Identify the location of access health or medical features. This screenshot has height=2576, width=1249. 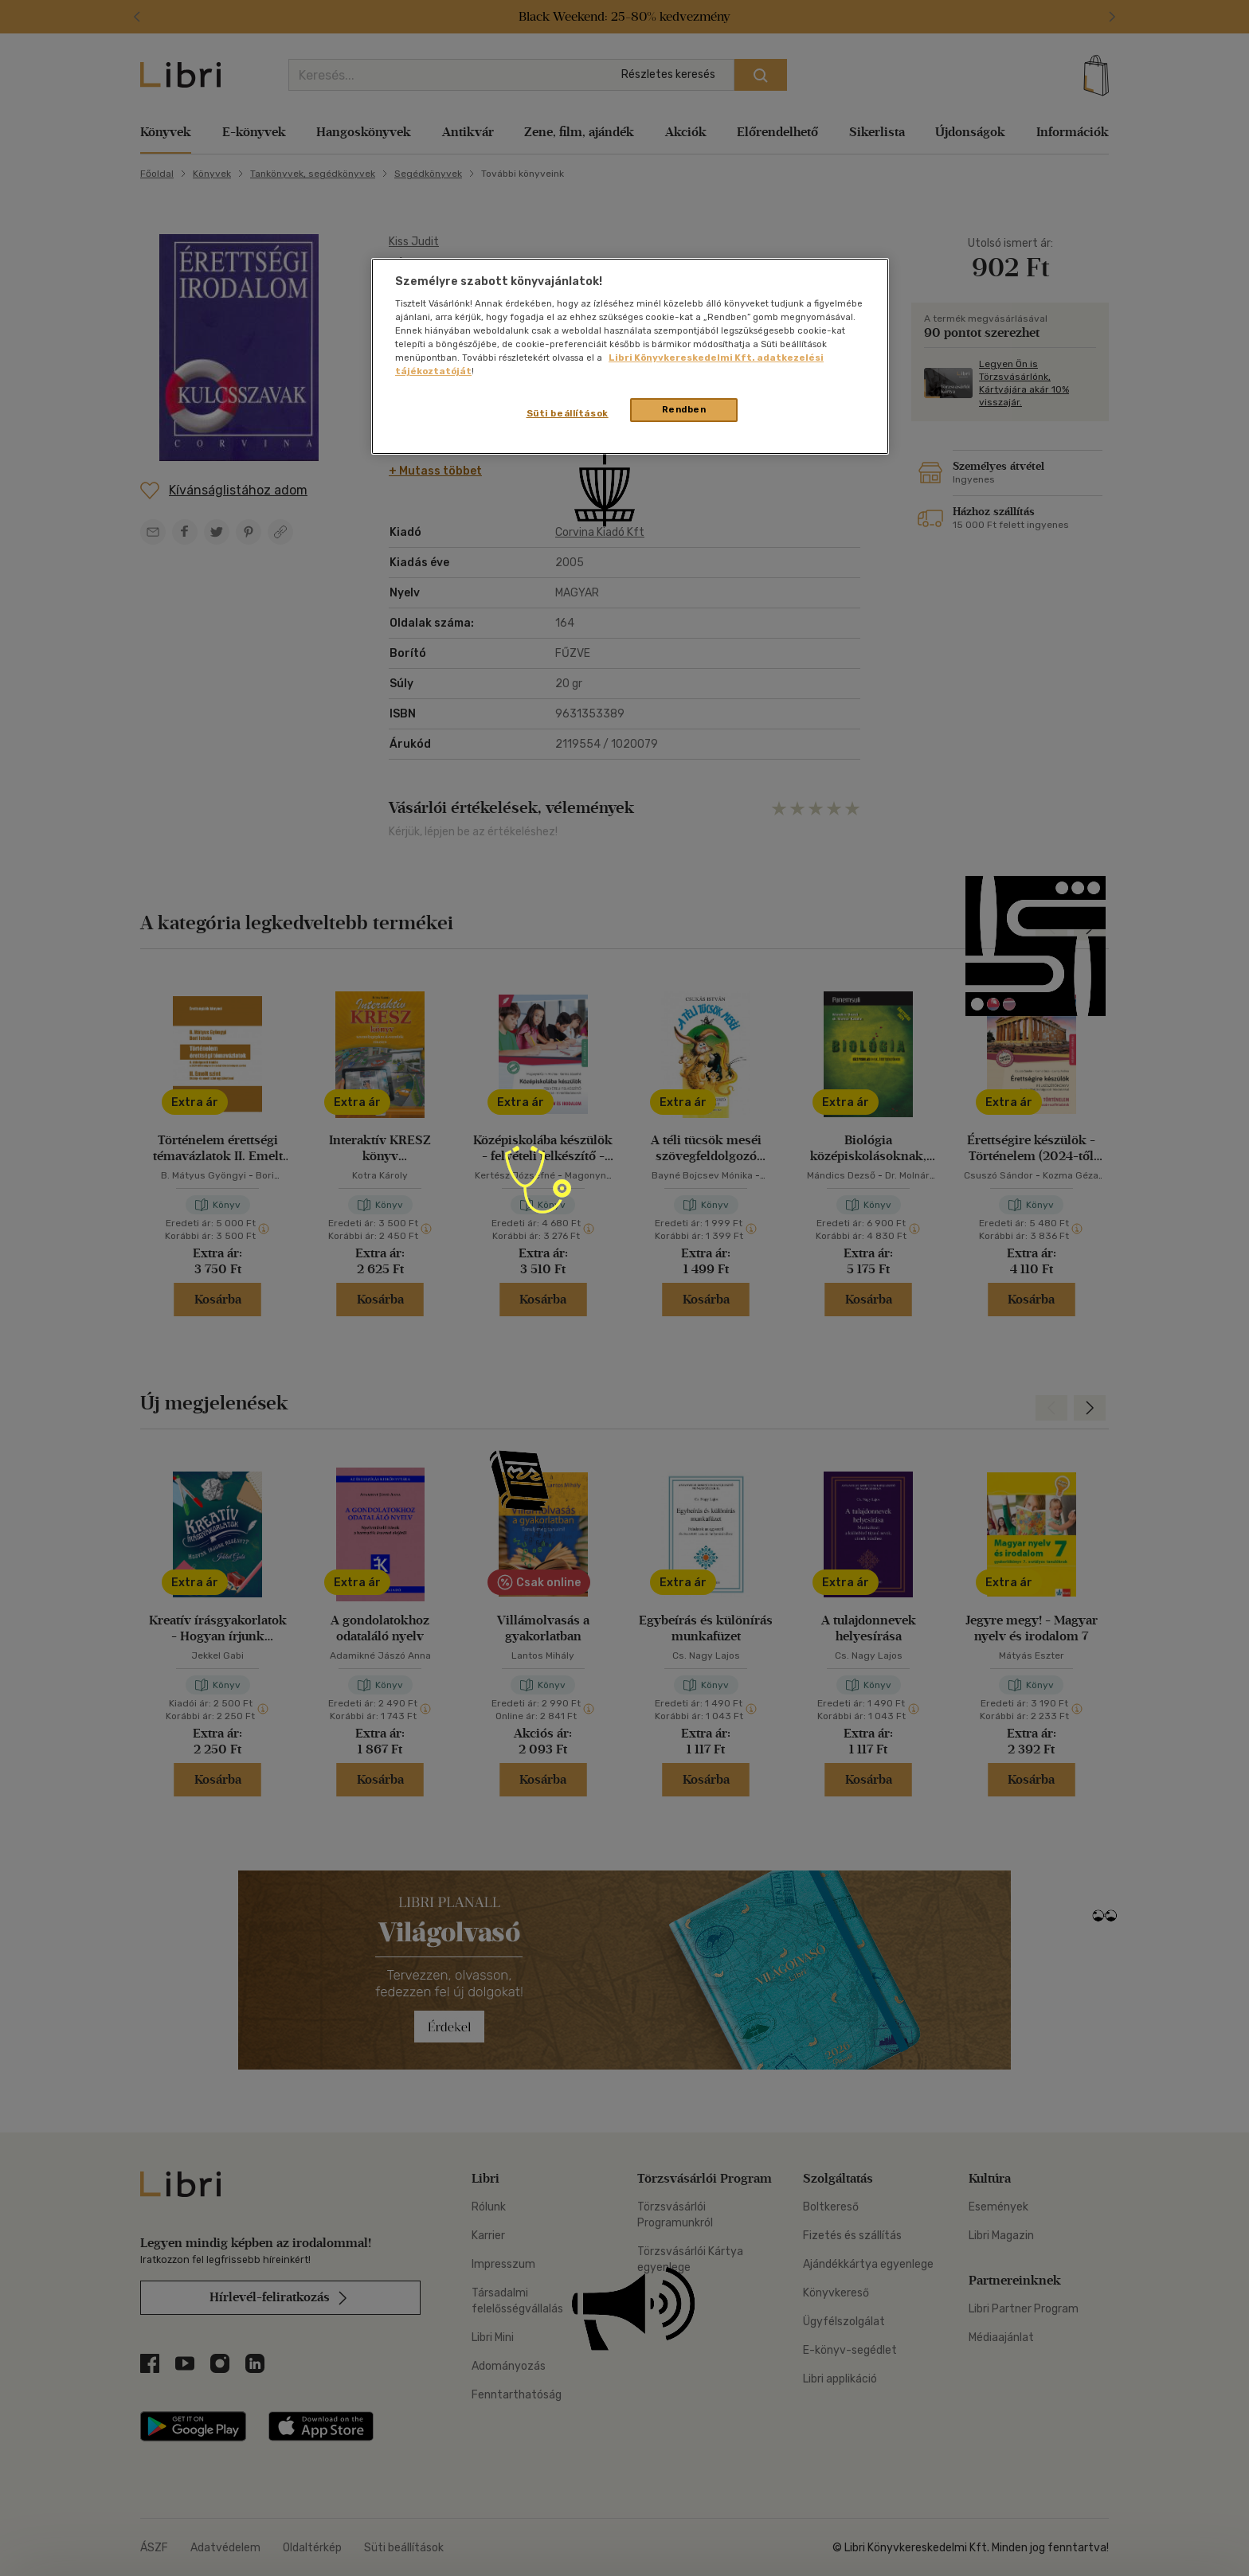
(538, 1179).